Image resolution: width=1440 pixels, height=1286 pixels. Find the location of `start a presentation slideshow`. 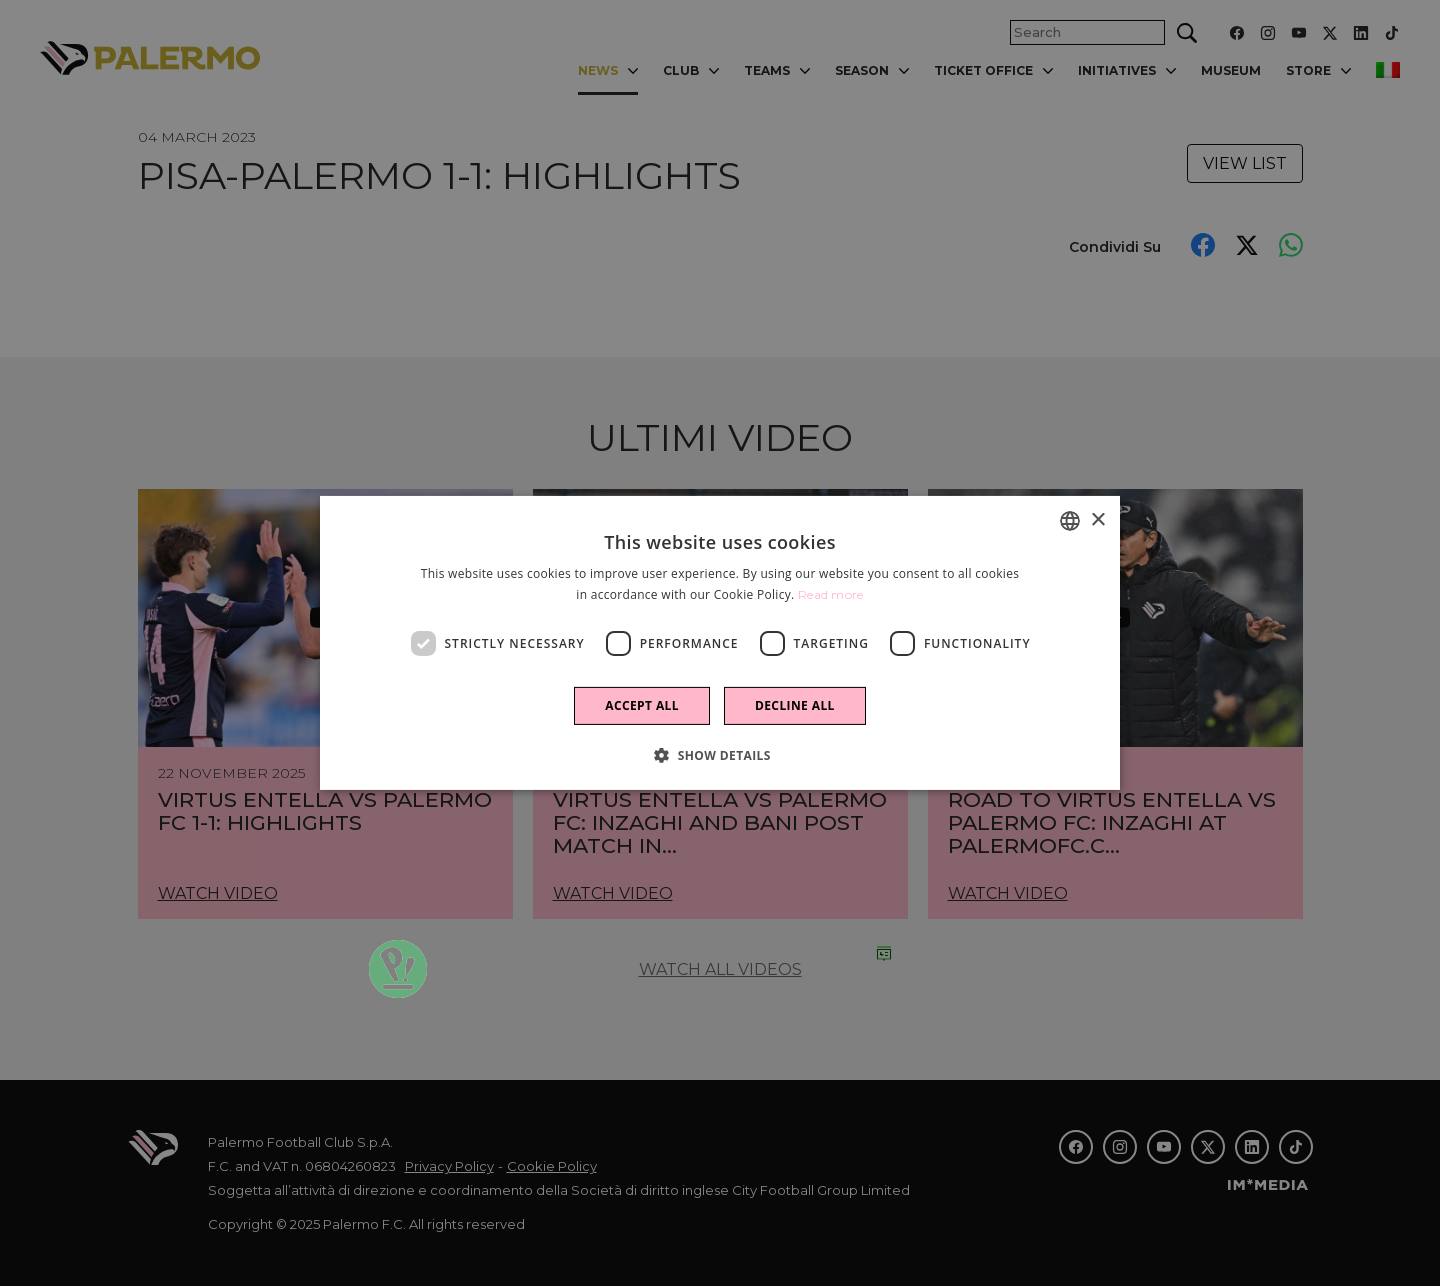

start a presentation slideshow is located at coordinates (884, 953).